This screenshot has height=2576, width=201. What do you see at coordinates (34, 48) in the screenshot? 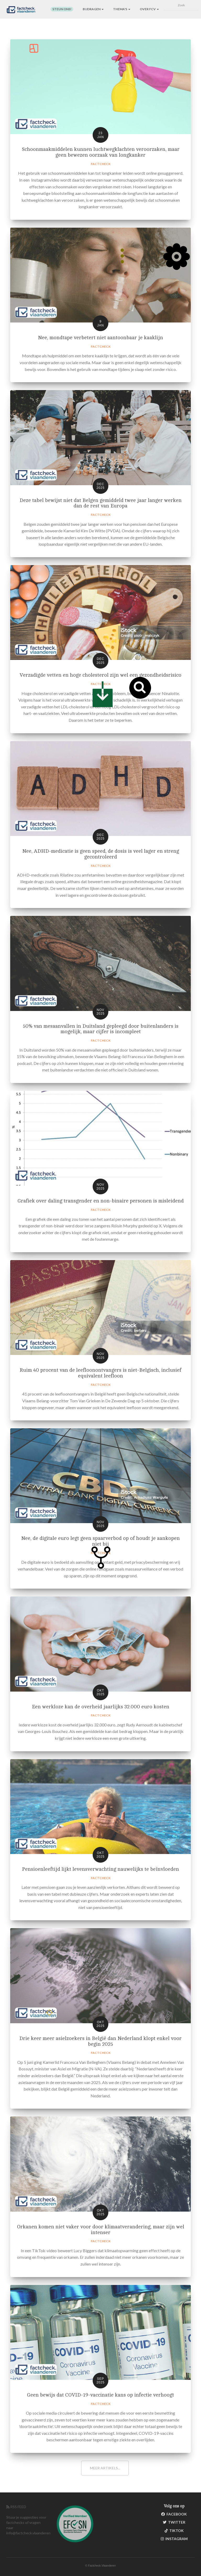
I see `switch to collage layout view` at bounding box center [34, 48].